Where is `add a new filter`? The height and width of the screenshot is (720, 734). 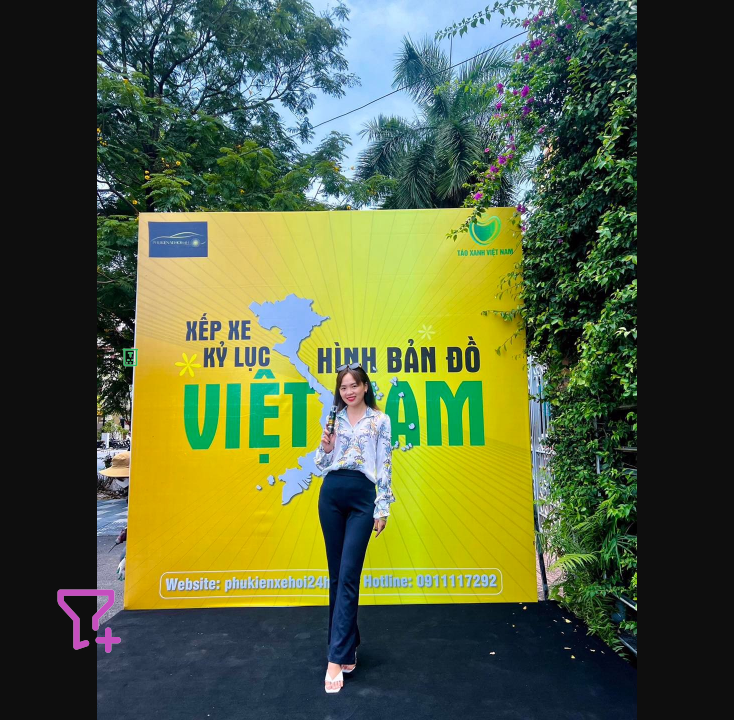
add a new filter is located at coordinates (86, 618).